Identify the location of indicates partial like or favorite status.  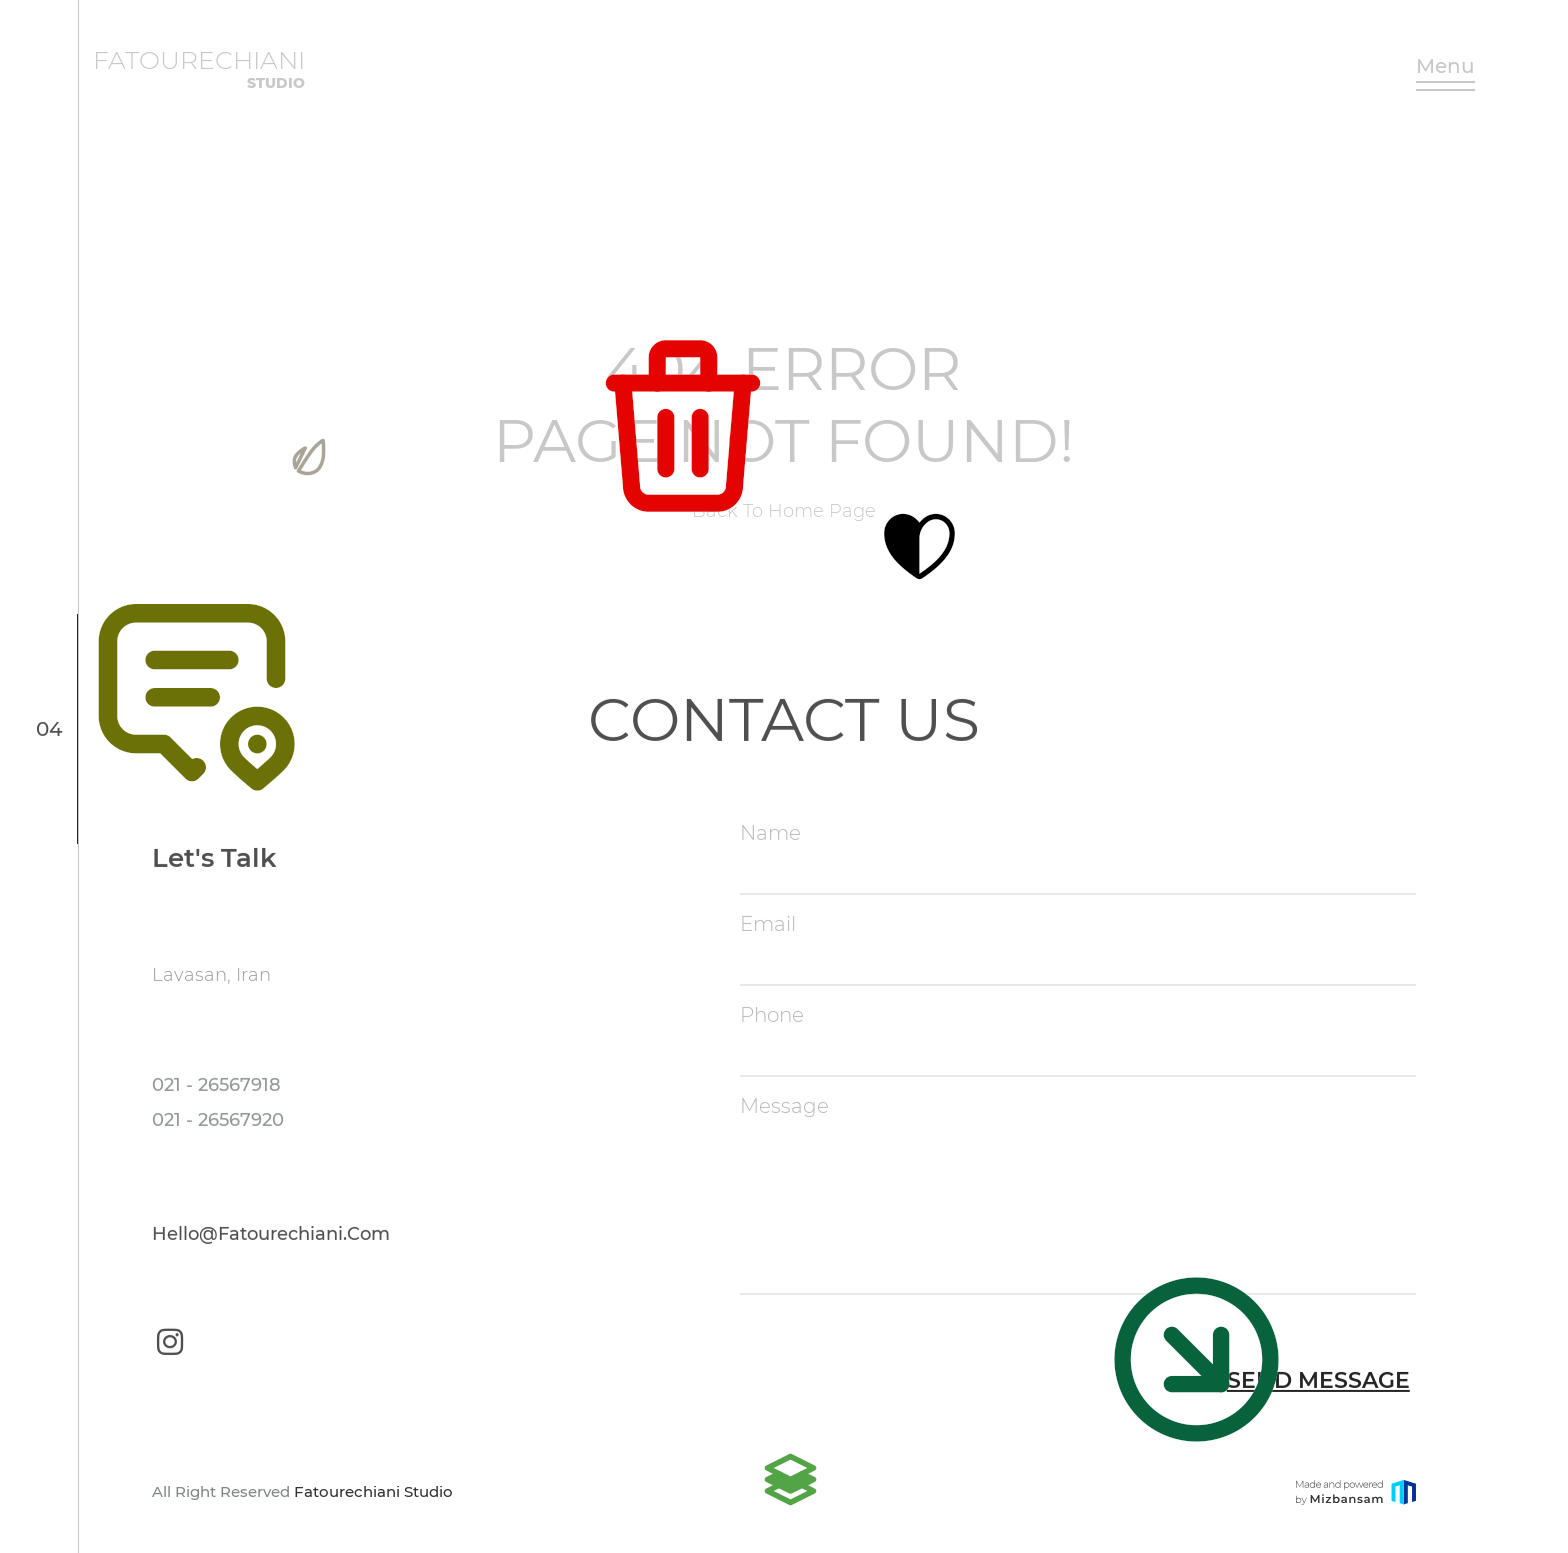
(919, 546).